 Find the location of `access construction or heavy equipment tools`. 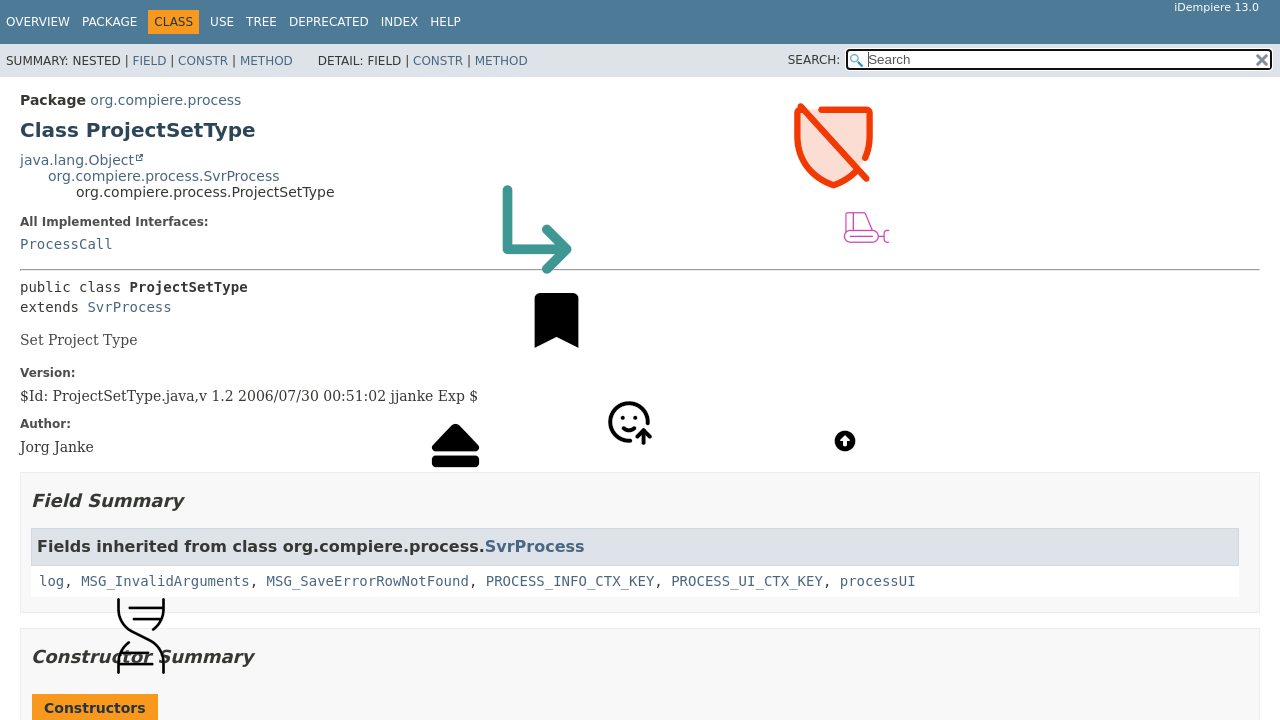

access construction or heavy equipment tools is located at coordinates (866, 227).